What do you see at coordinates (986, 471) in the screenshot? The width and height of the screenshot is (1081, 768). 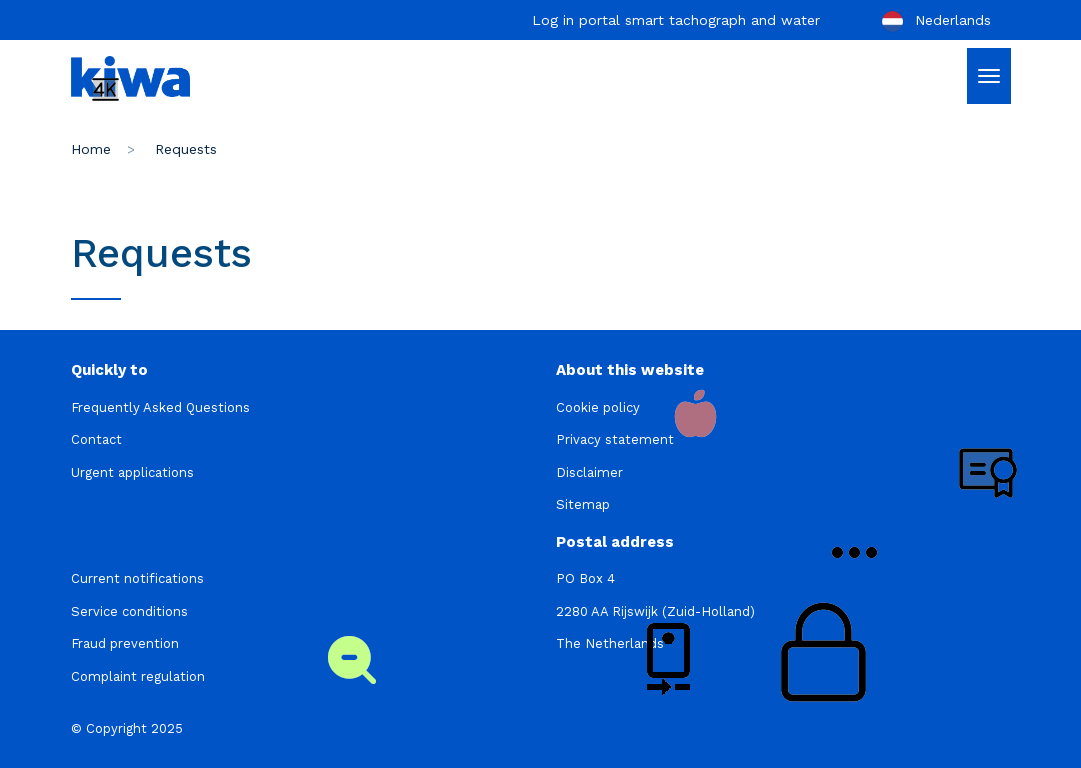 I see `view certification or credentials` at bounding box center [986, 471].